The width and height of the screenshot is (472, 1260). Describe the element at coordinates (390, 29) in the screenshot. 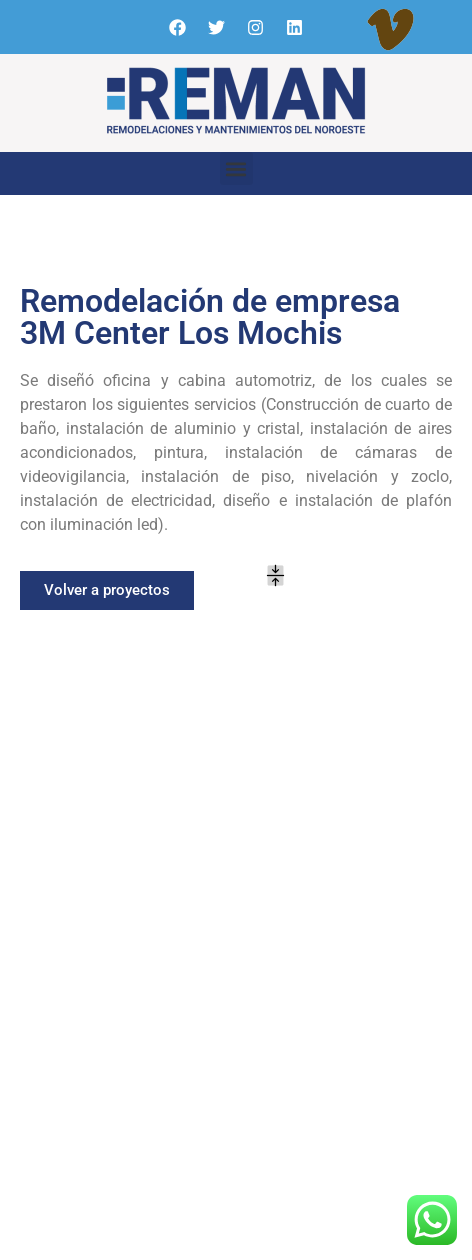

I see `open vimeo app` at that location.